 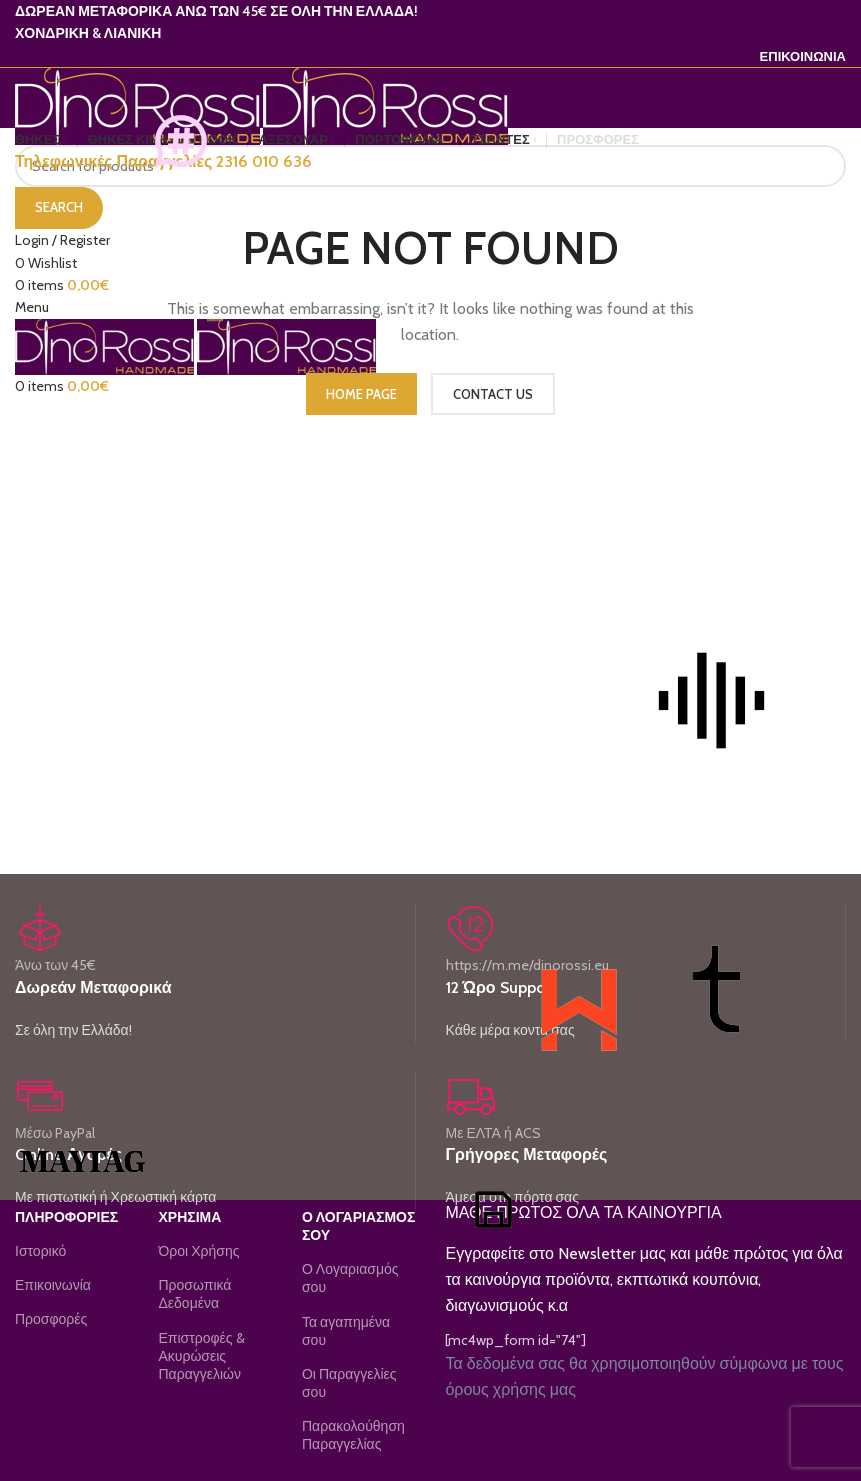 What do you see at coordinates (181, 141) in the screenshot?
I see `open a threaded conversation` at bounding box center [181, 141].